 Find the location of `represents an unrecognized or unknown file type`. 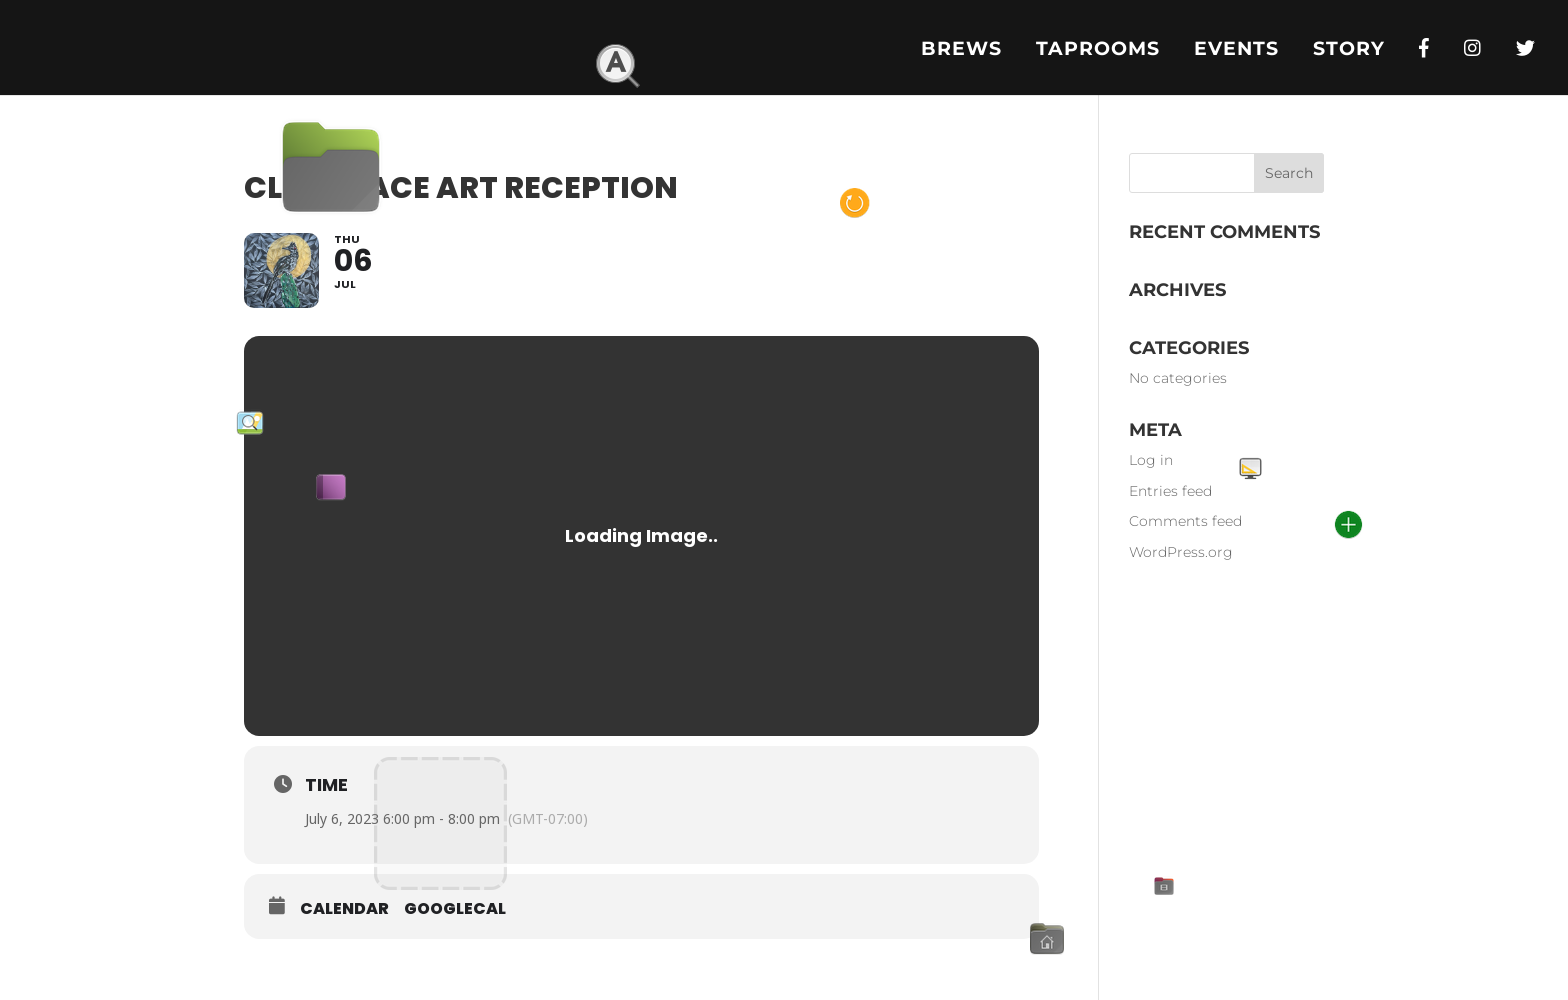

represents an unrecognized or unknown file type is located at coordinates (440, 823).